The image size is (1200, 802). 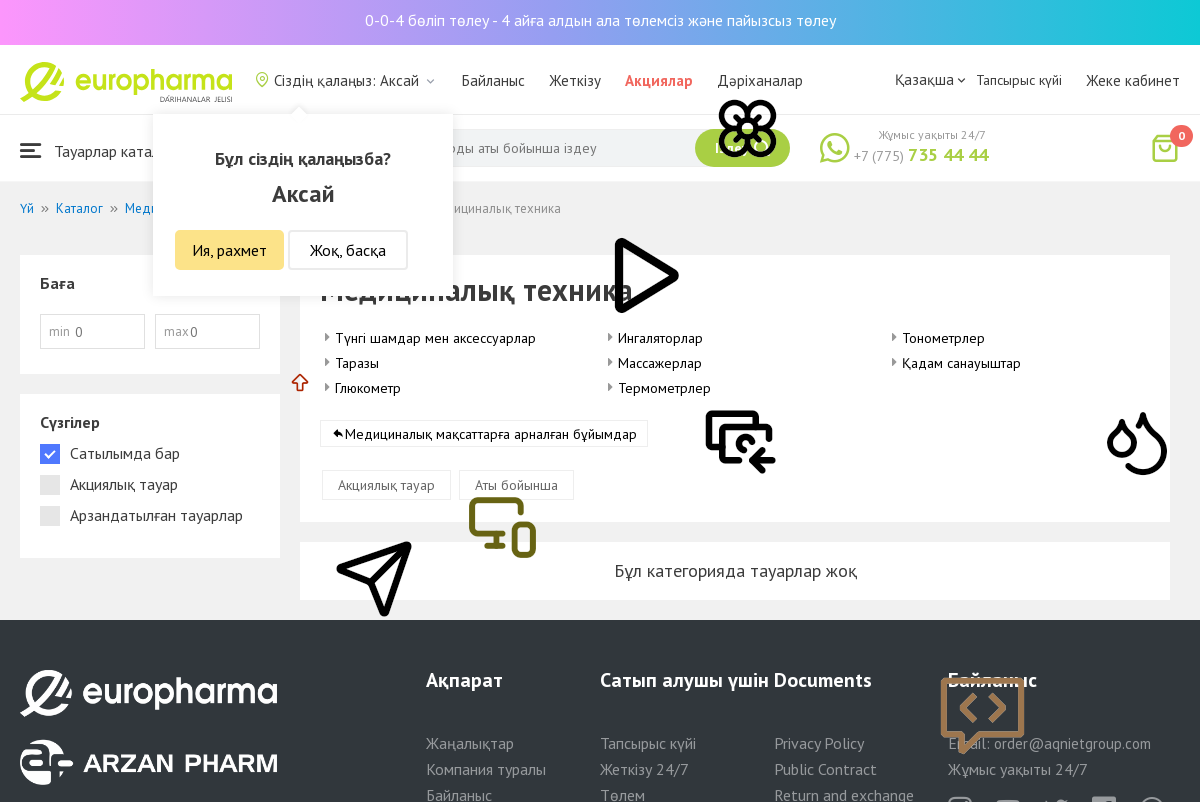 What do you see at coordinates (747, 128) in the screenshot?
I see `access nature or garden-related content` at bounding box center [747, 128].